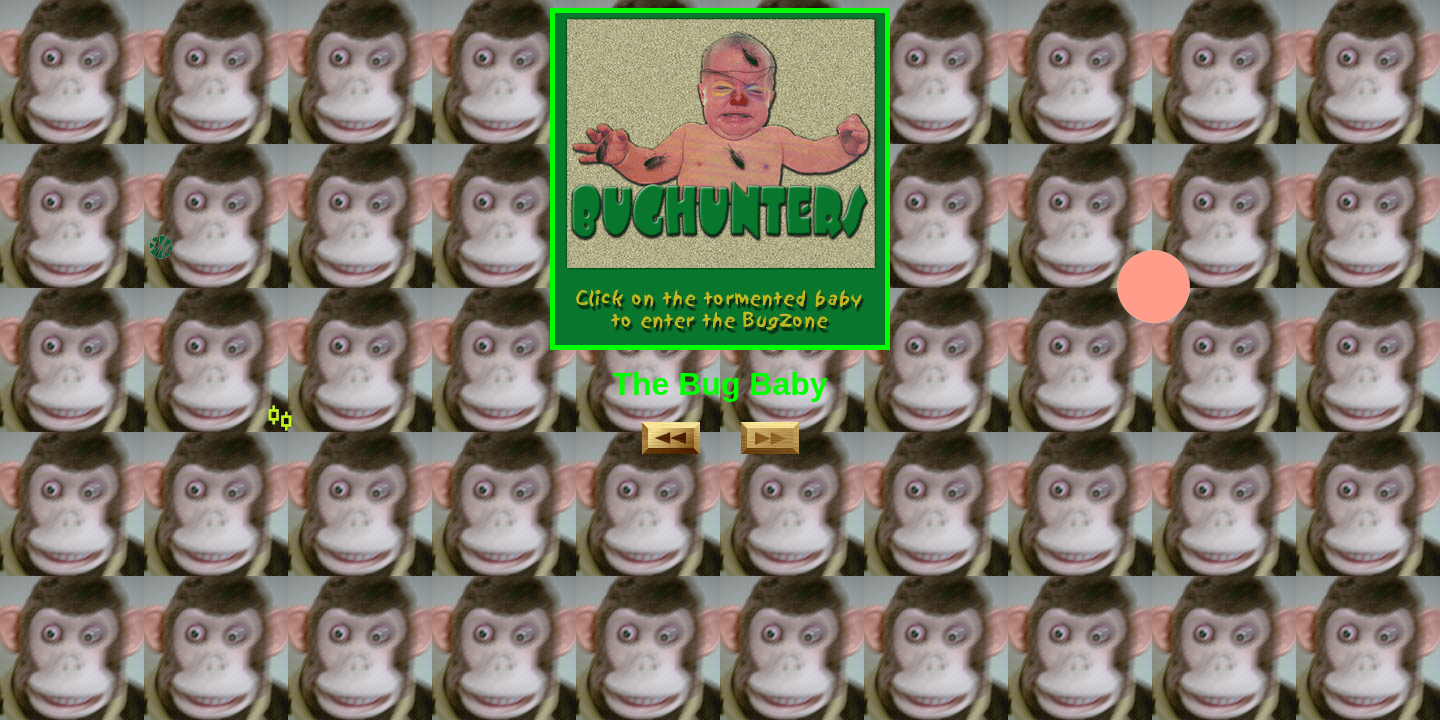 This screenshot has width=1440, height=720. Describe the element at coordinates (161, 247) in the screenshot. I see `access sports scores and updates` at that location.